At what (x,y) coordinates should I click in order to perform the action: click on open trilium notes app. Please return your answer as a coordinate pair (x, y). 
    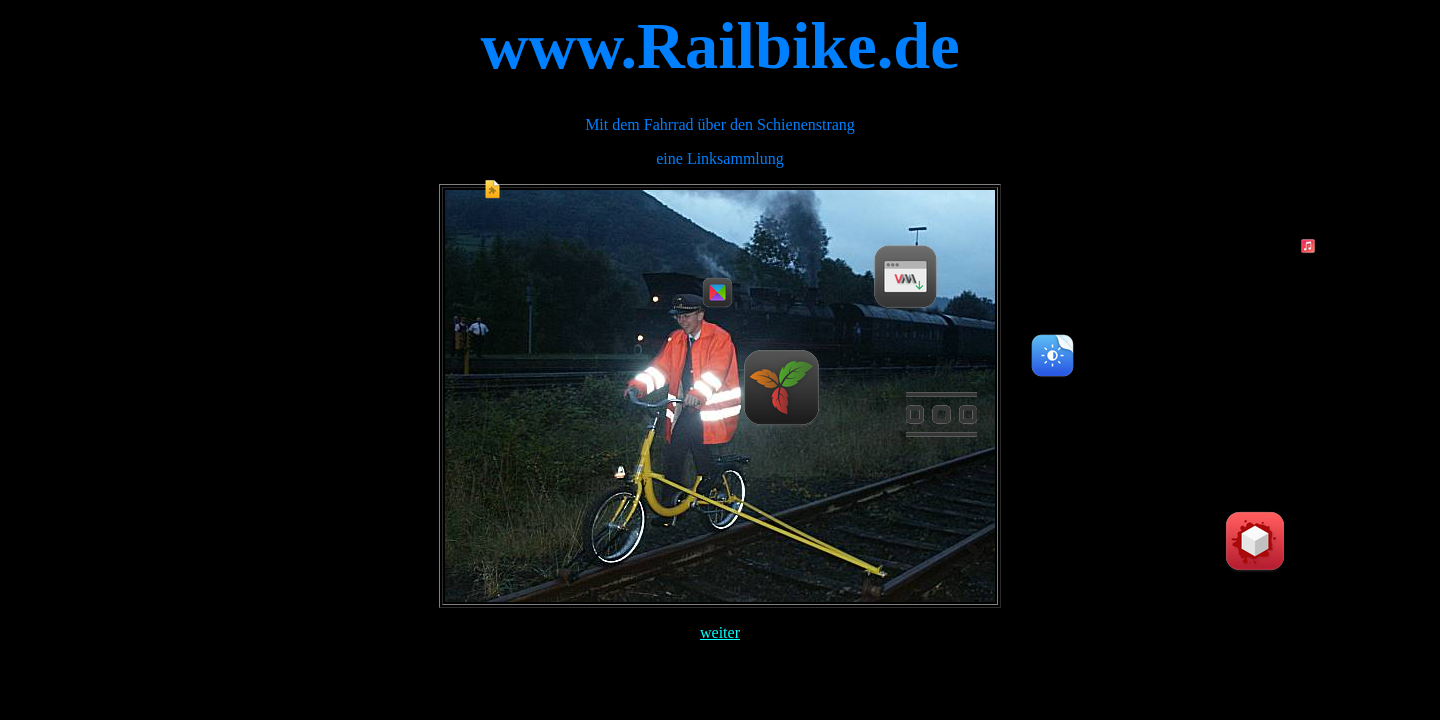
    Looking at the image, I should click on (781, 387).